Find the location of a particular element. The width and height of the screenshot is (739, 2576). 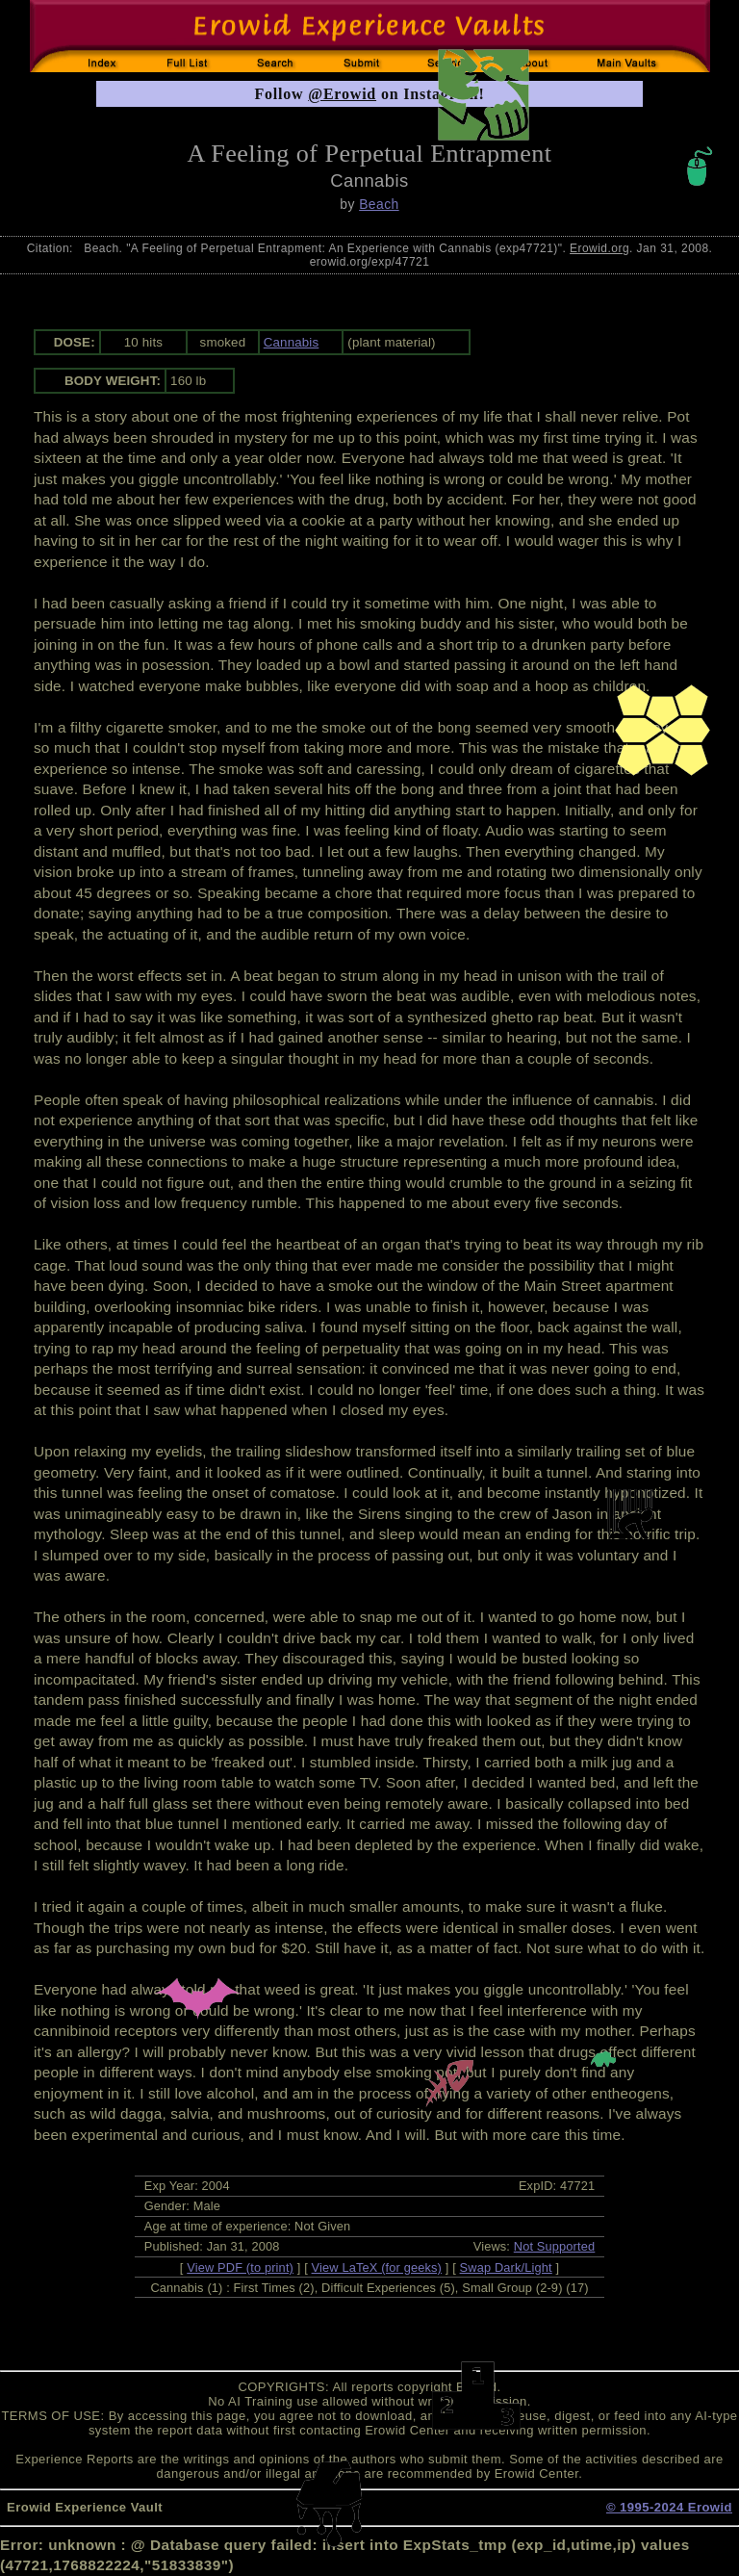

decorative geometric pattern element is located at coordinates (662, 730).